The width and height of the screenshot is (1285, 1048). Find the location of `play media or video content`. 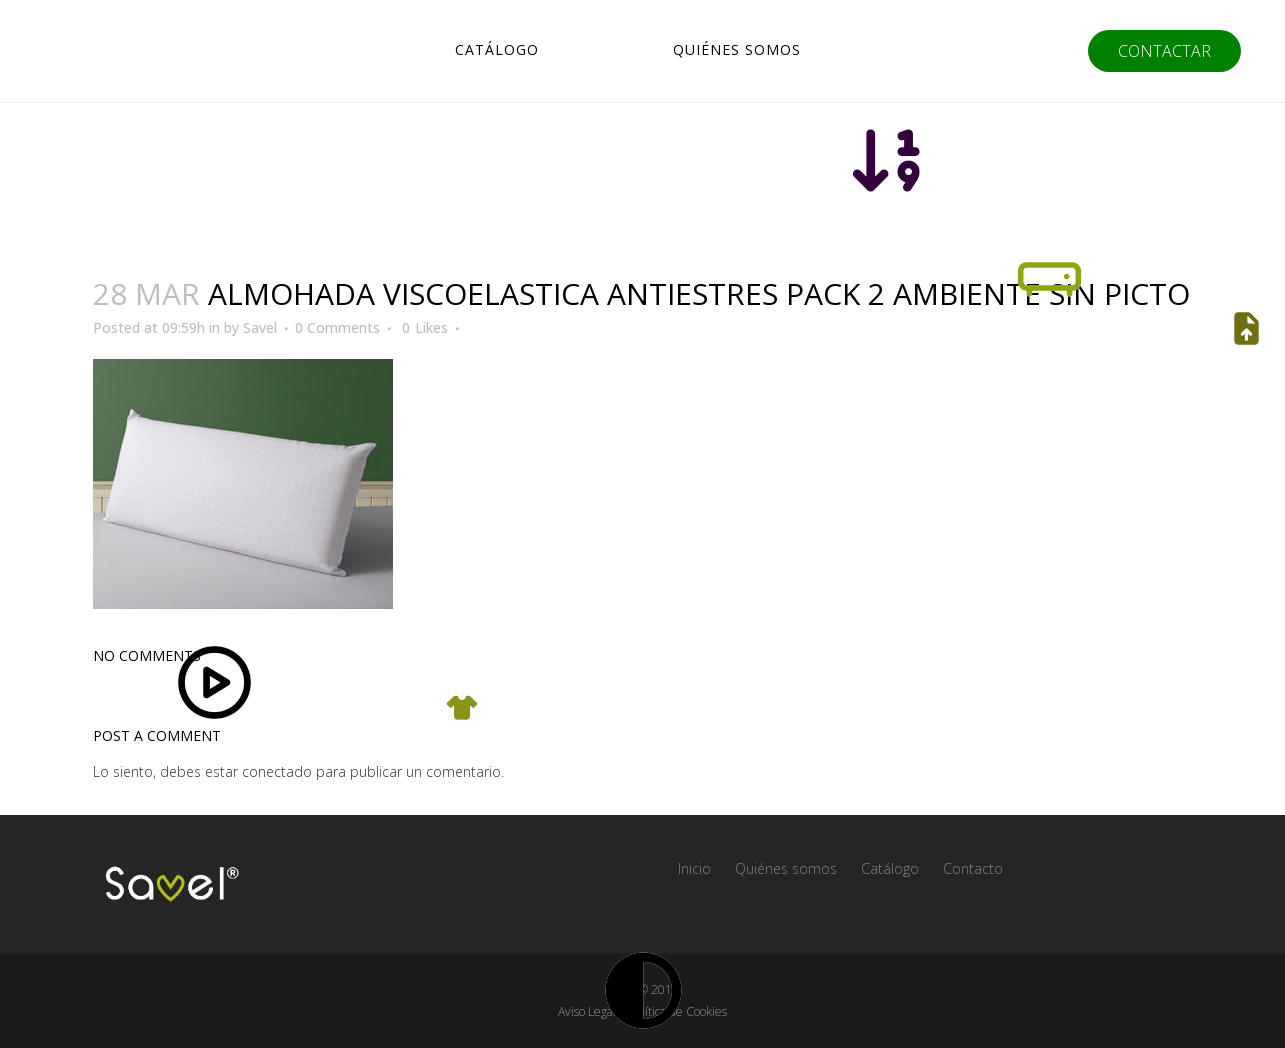

play media or video content is located at coordinates (214, 682).